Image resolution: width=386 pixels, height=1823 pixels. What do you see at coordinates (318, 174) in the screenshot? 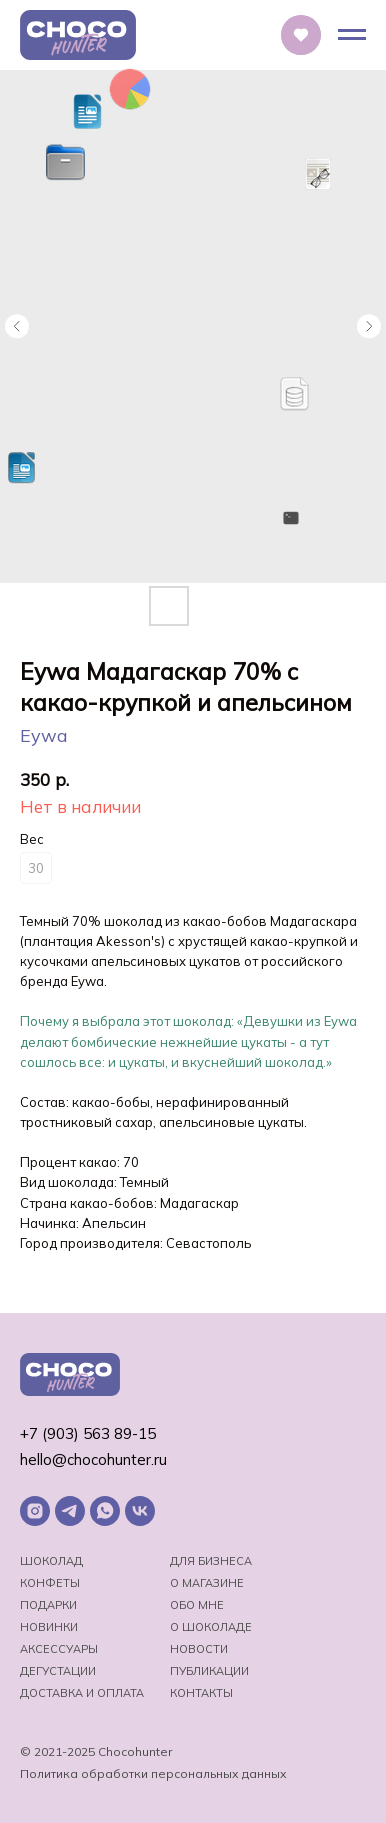
I see `open the documents app` at bounding box center [318, 174].